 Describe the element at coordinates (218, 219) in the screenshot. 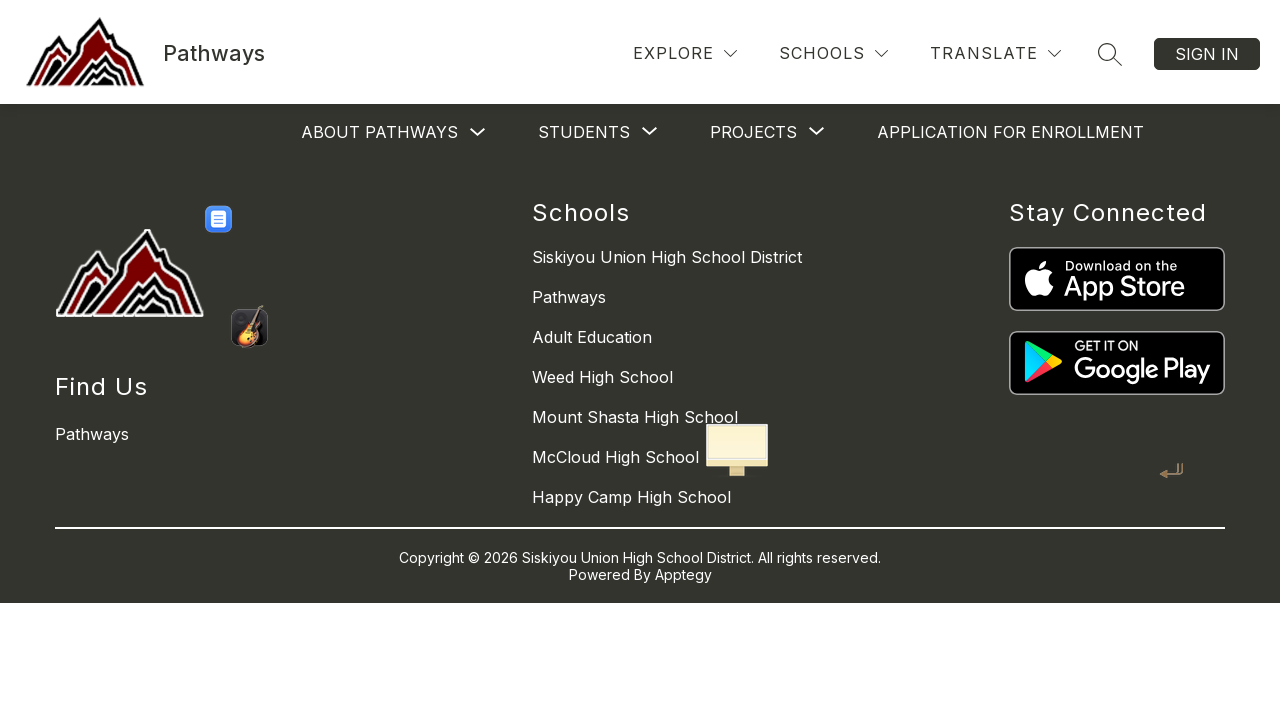

I see `open system actions or shortcuts settings` at that location.